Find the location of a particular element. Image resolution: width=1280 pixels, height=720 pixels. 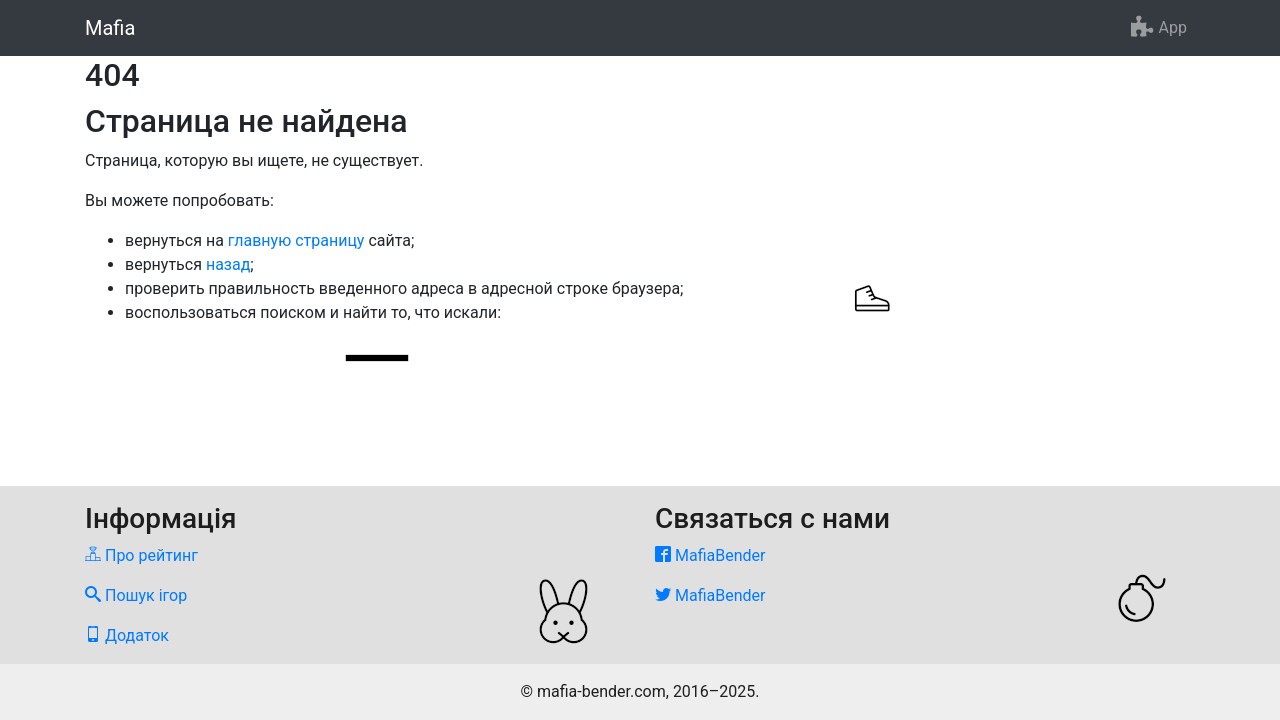

remove an item from a list is located at coordinates (377, 358).